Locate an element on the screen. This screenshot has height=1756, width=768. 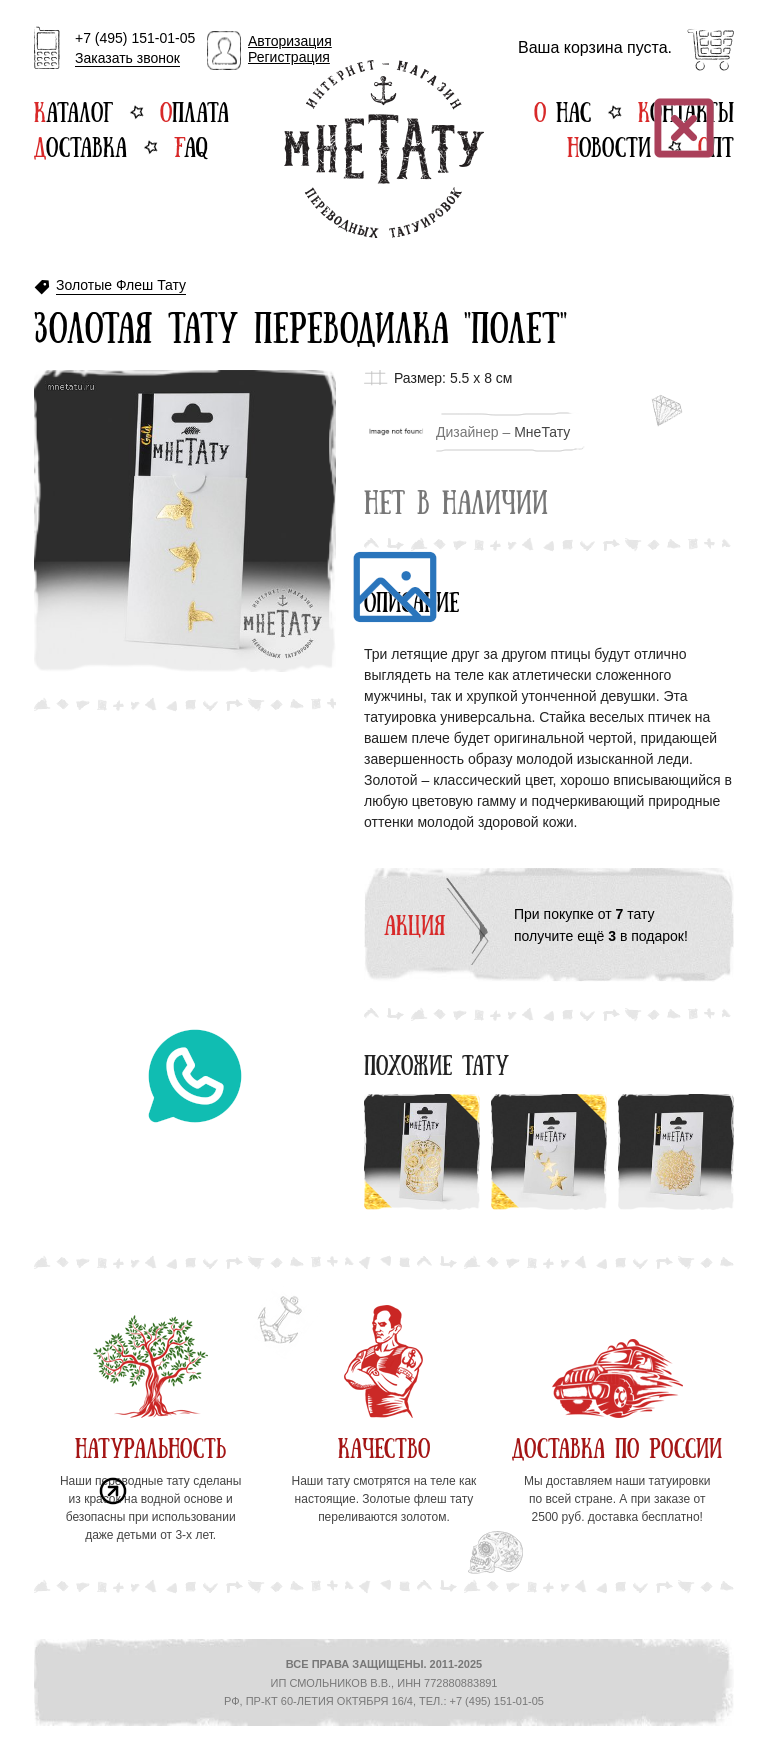
open WhatsApp messaging app is located at coordinates (195, 1076).